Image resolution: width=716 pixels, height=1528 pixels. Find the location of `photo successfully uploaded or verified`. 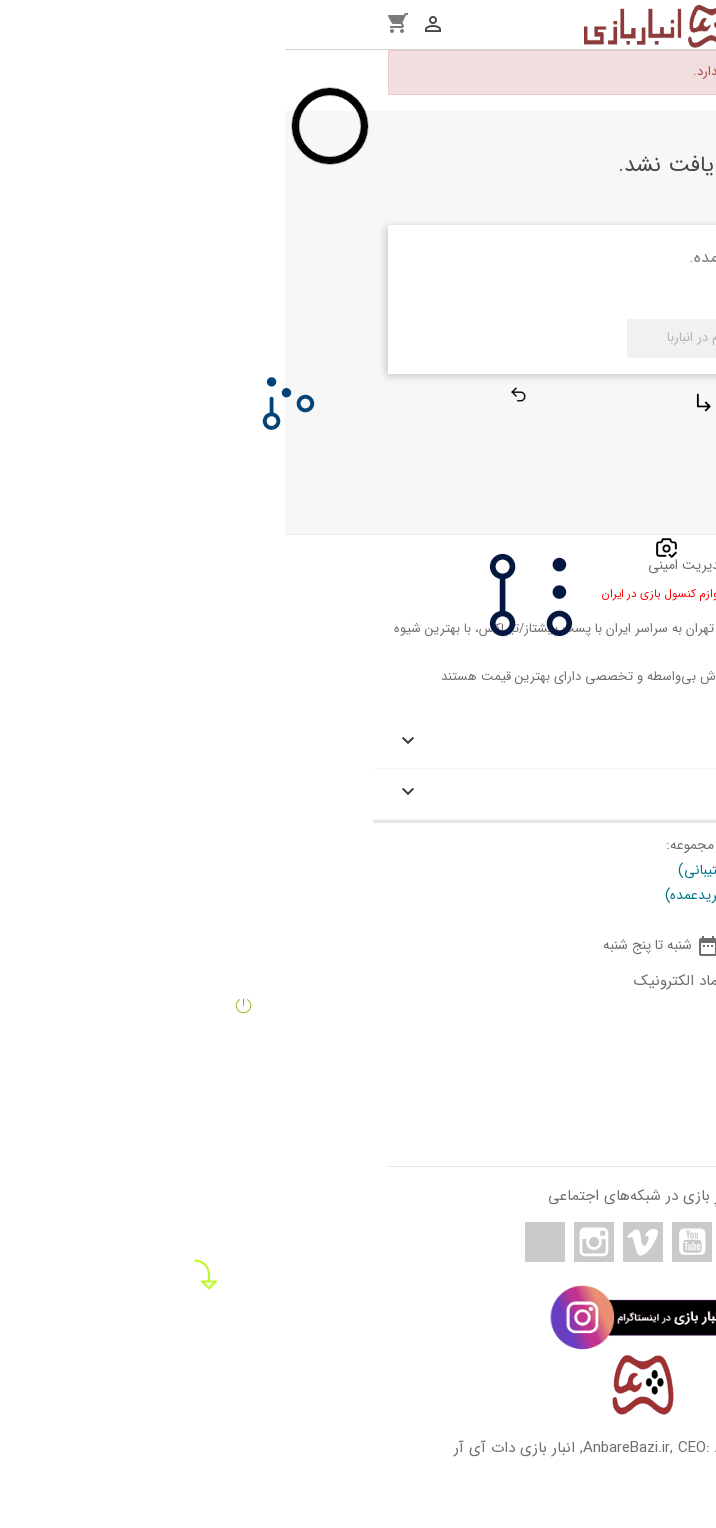

photo successfully uploaded or verified is located at coordinates (666, 547).